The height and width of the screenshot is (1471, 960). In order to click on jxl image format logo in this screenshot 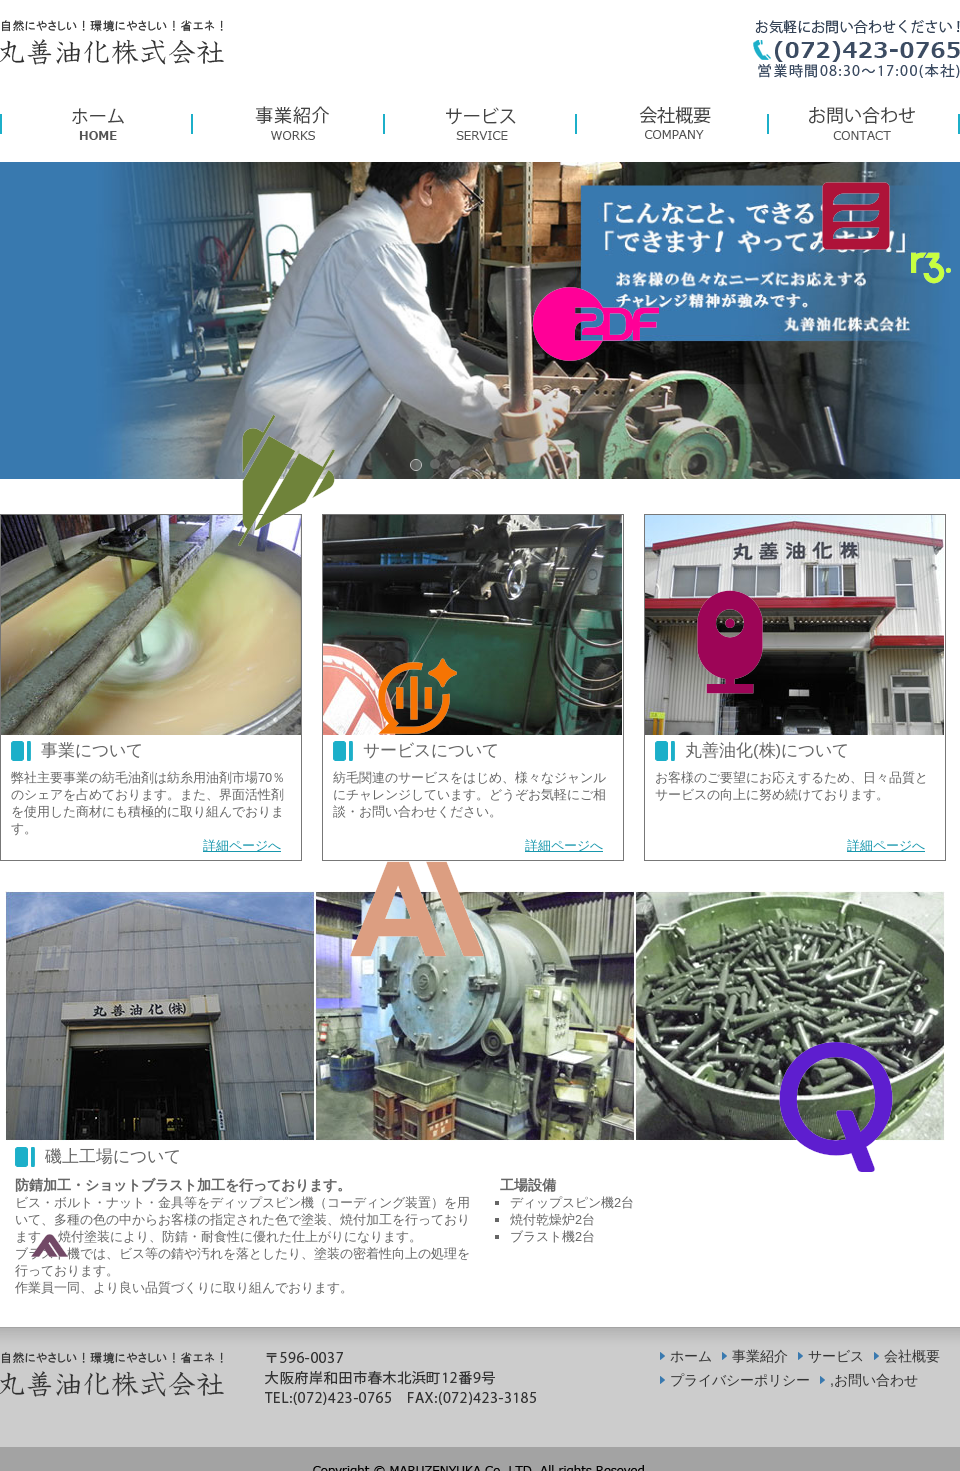, I will do `click(856, 216)`.